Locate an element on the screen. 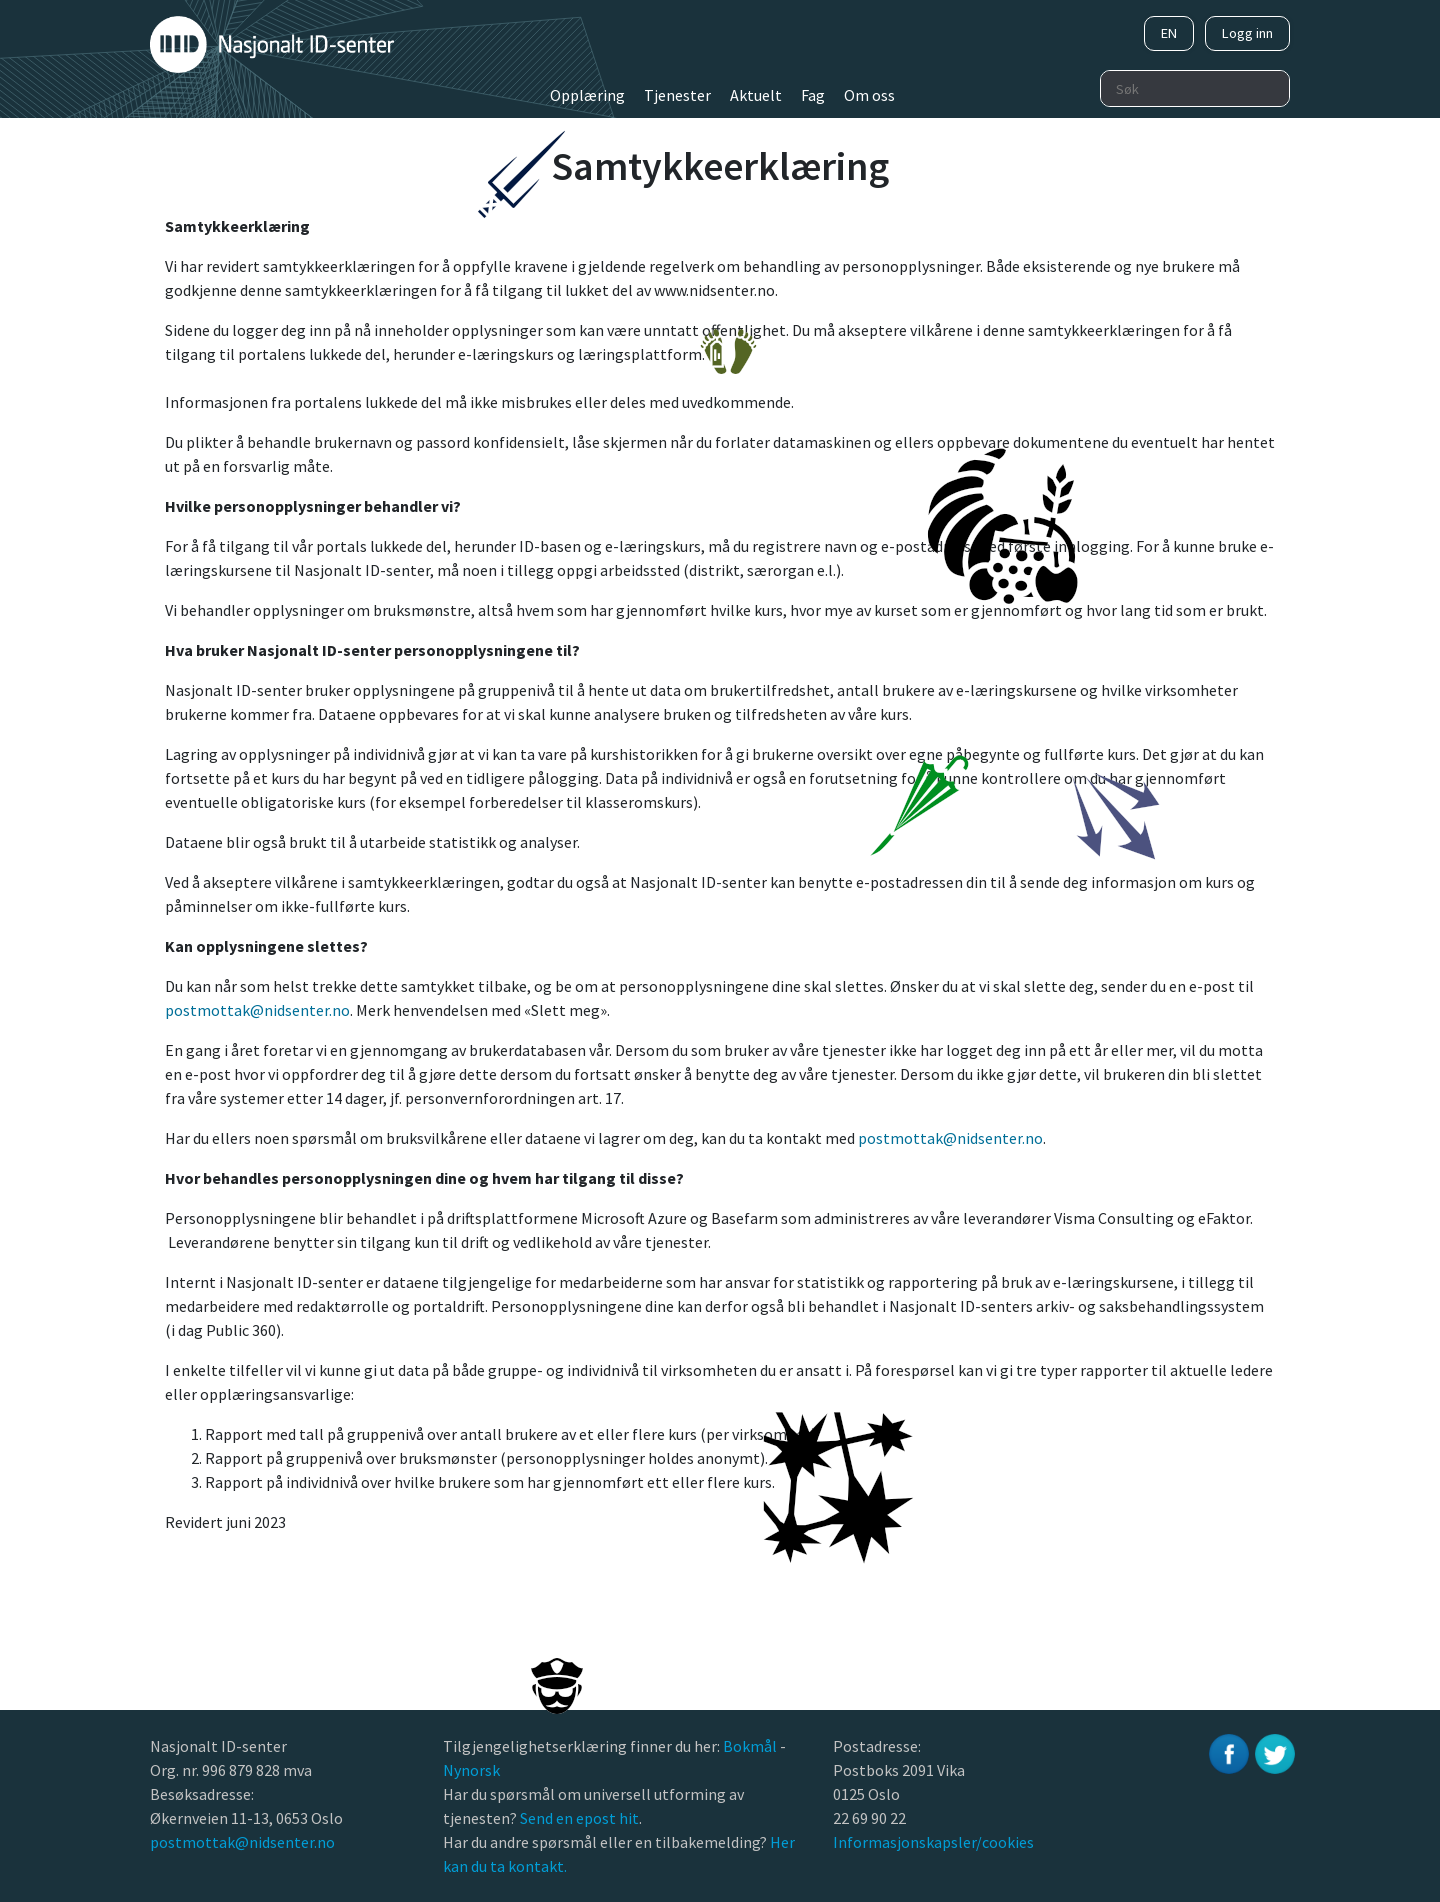  indicates an attack or strike action is located at coordinates (1116, 815).